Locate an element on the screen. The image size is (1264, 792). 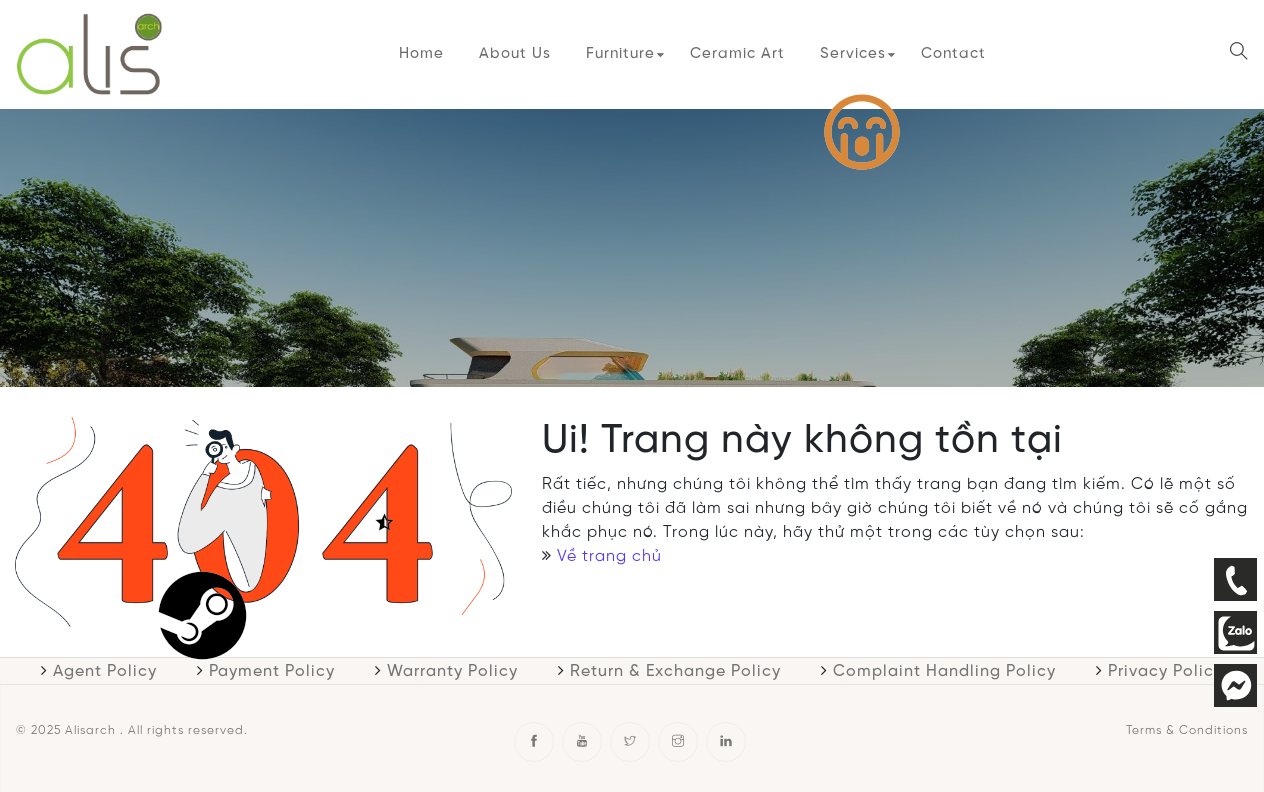
react with a crying emotion is located at coordinates (862, 132).